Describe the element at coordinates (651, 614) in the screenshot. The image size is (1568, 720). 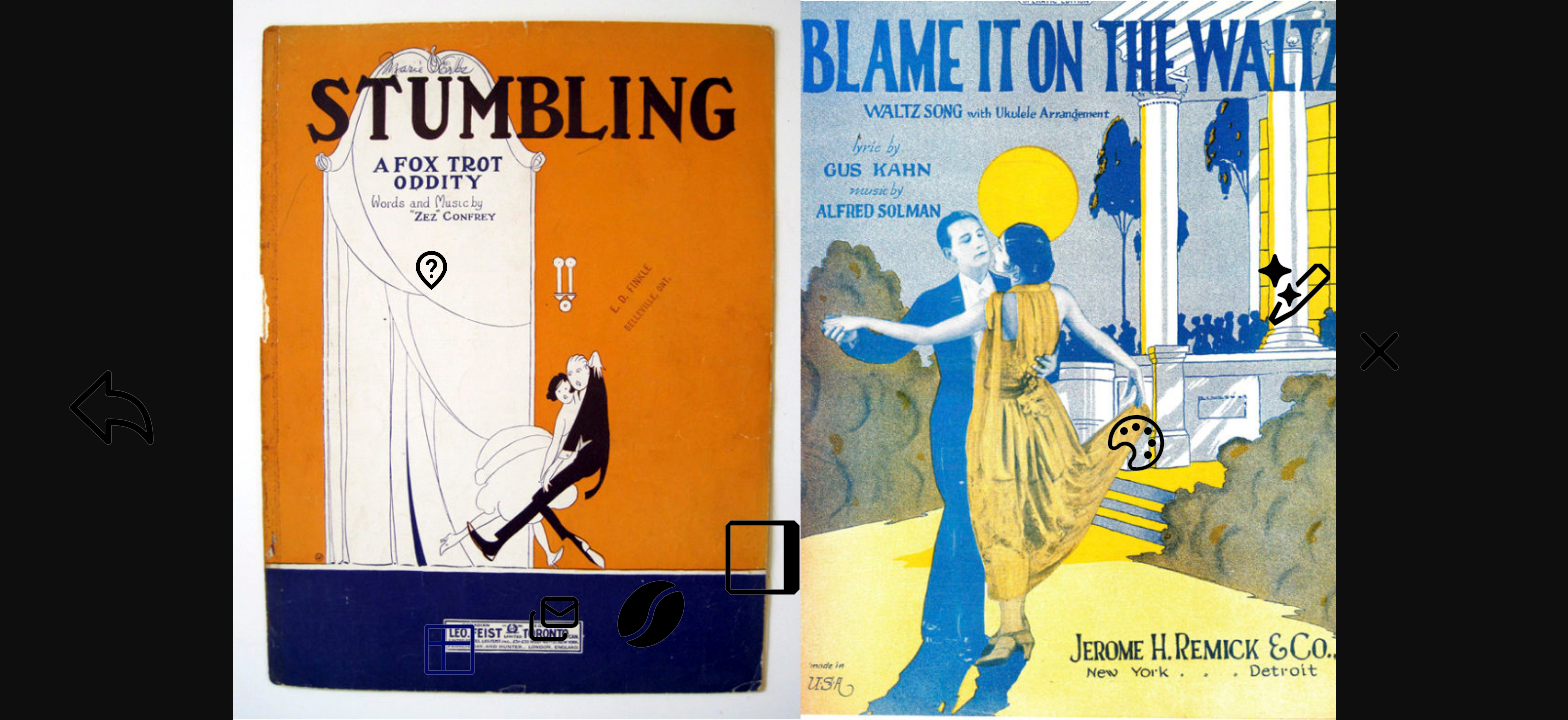
I see `browse coffee shops or cafés nearby` at that location.